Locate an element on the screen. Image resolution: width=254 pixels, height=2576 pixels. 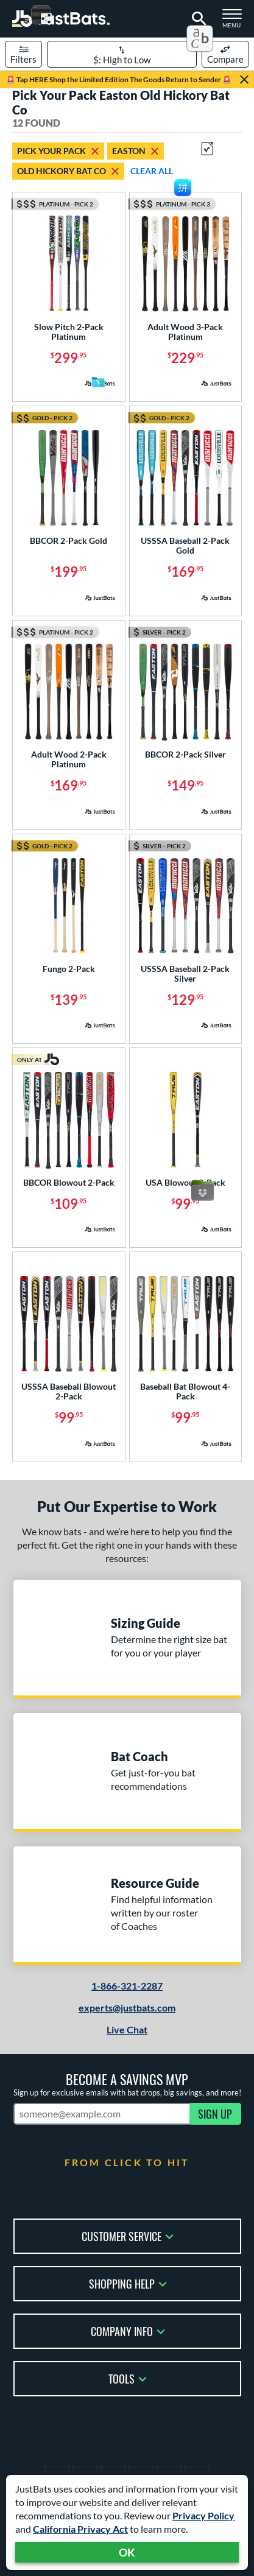
open libreoffice math application is located at coordinates (207, 149).